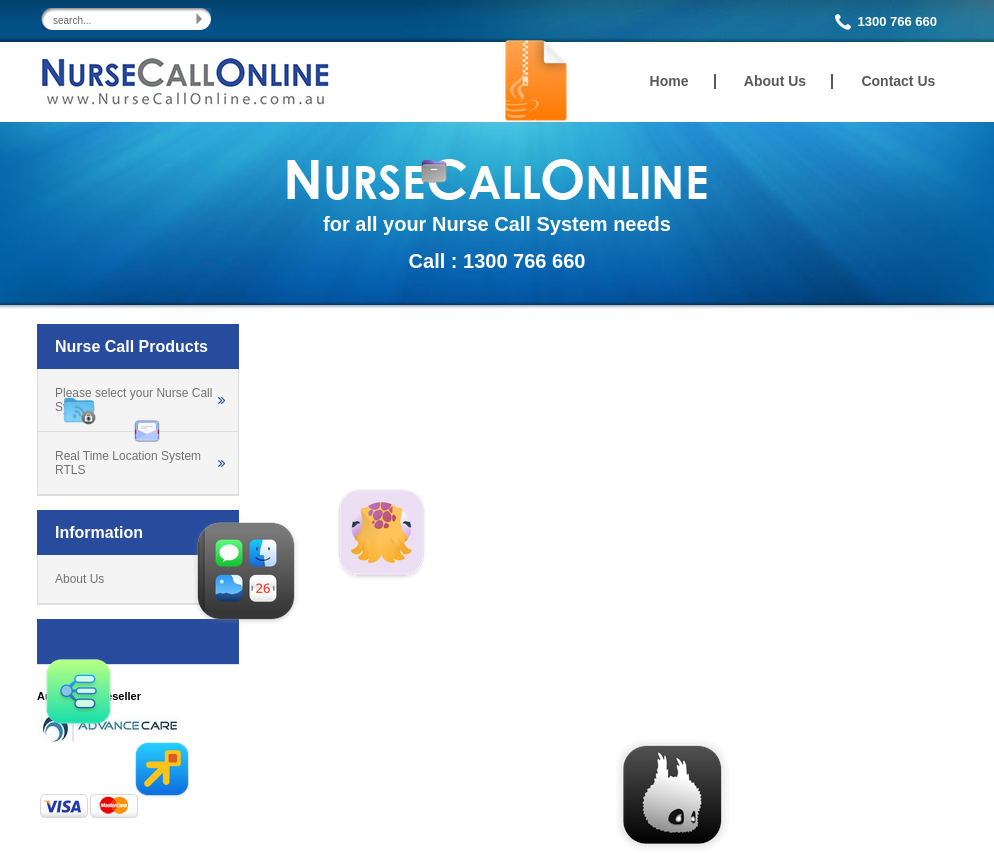  I want to click on open labyrinth mind-mapping app, so click(78, 691).